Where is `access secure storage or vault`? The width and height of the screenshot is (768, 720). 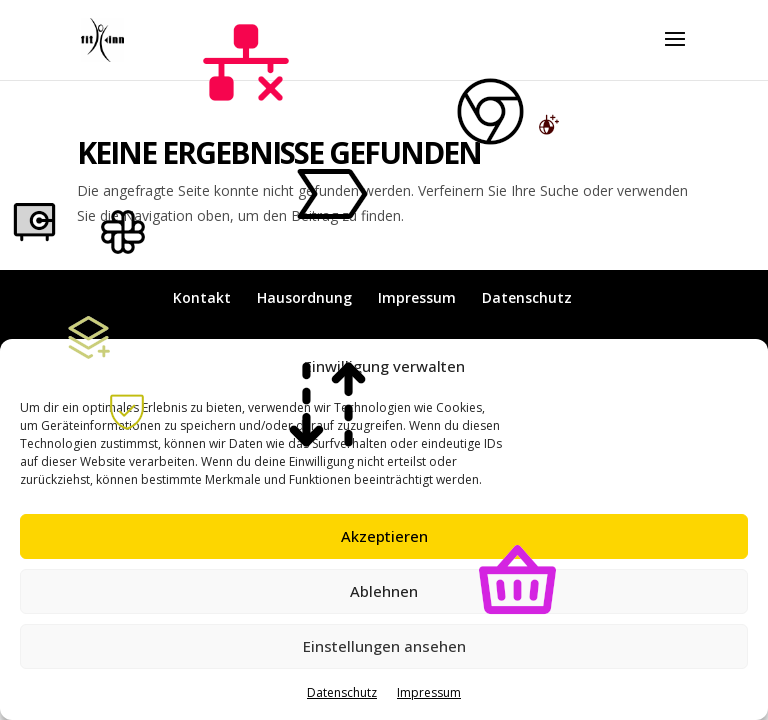
access secure storage or vault is located at coordinates (34, 220).